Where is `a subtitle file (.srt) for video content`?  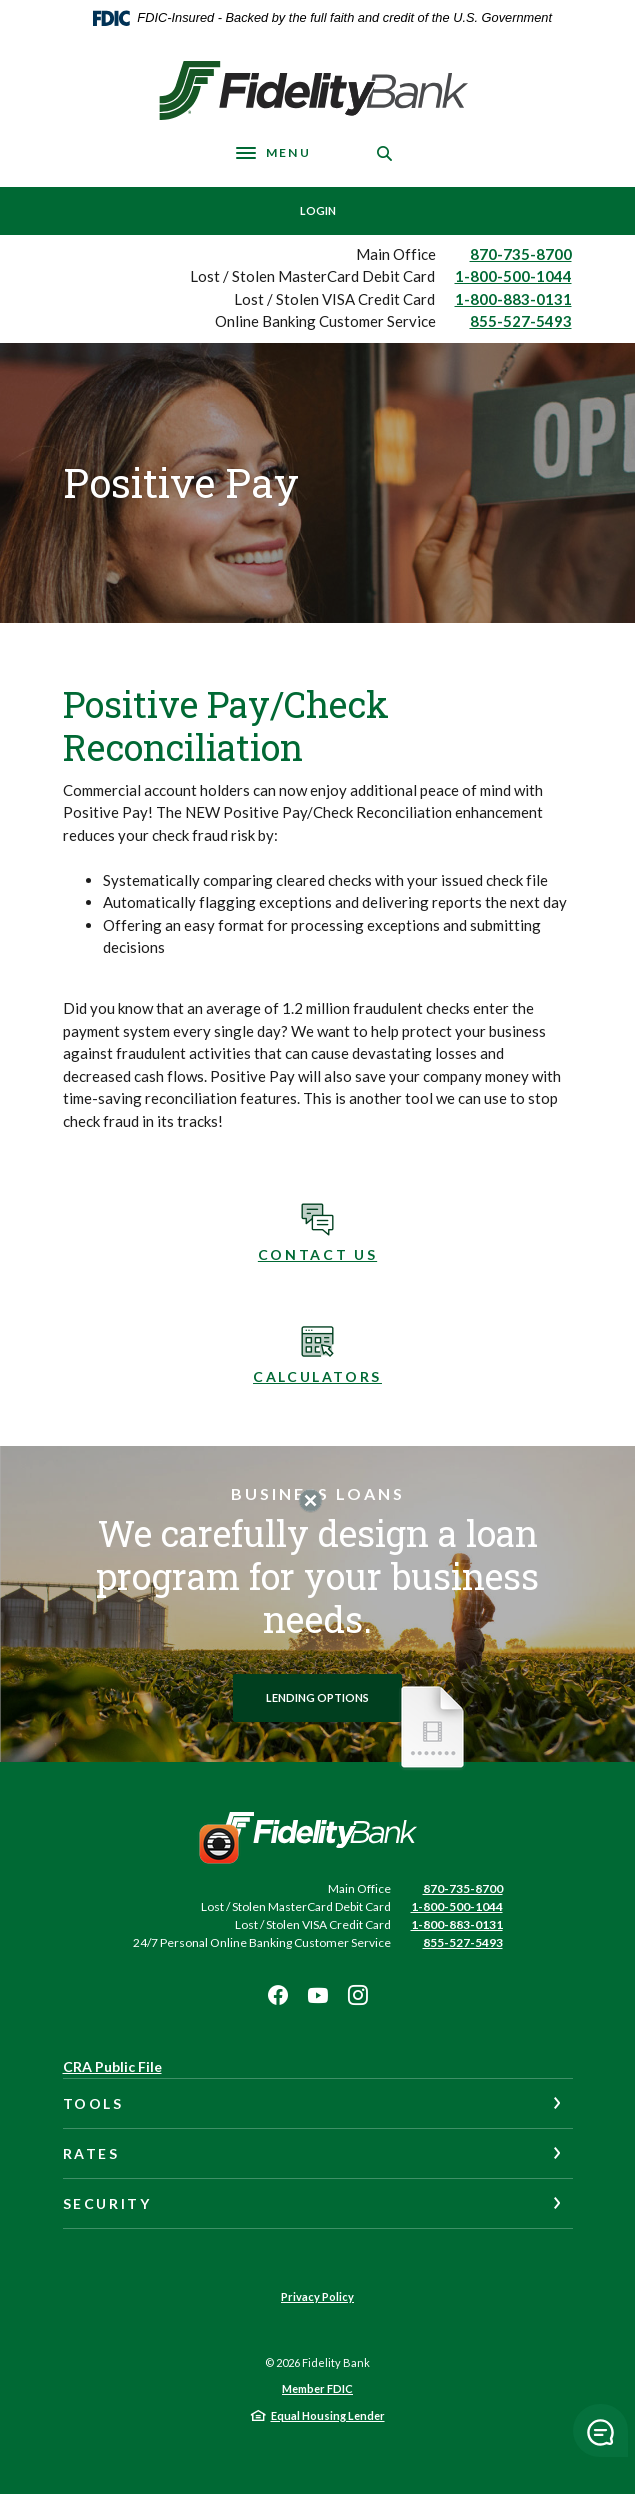 a subtitle file (.srt) for video content is located at coordinates (432, 1728).